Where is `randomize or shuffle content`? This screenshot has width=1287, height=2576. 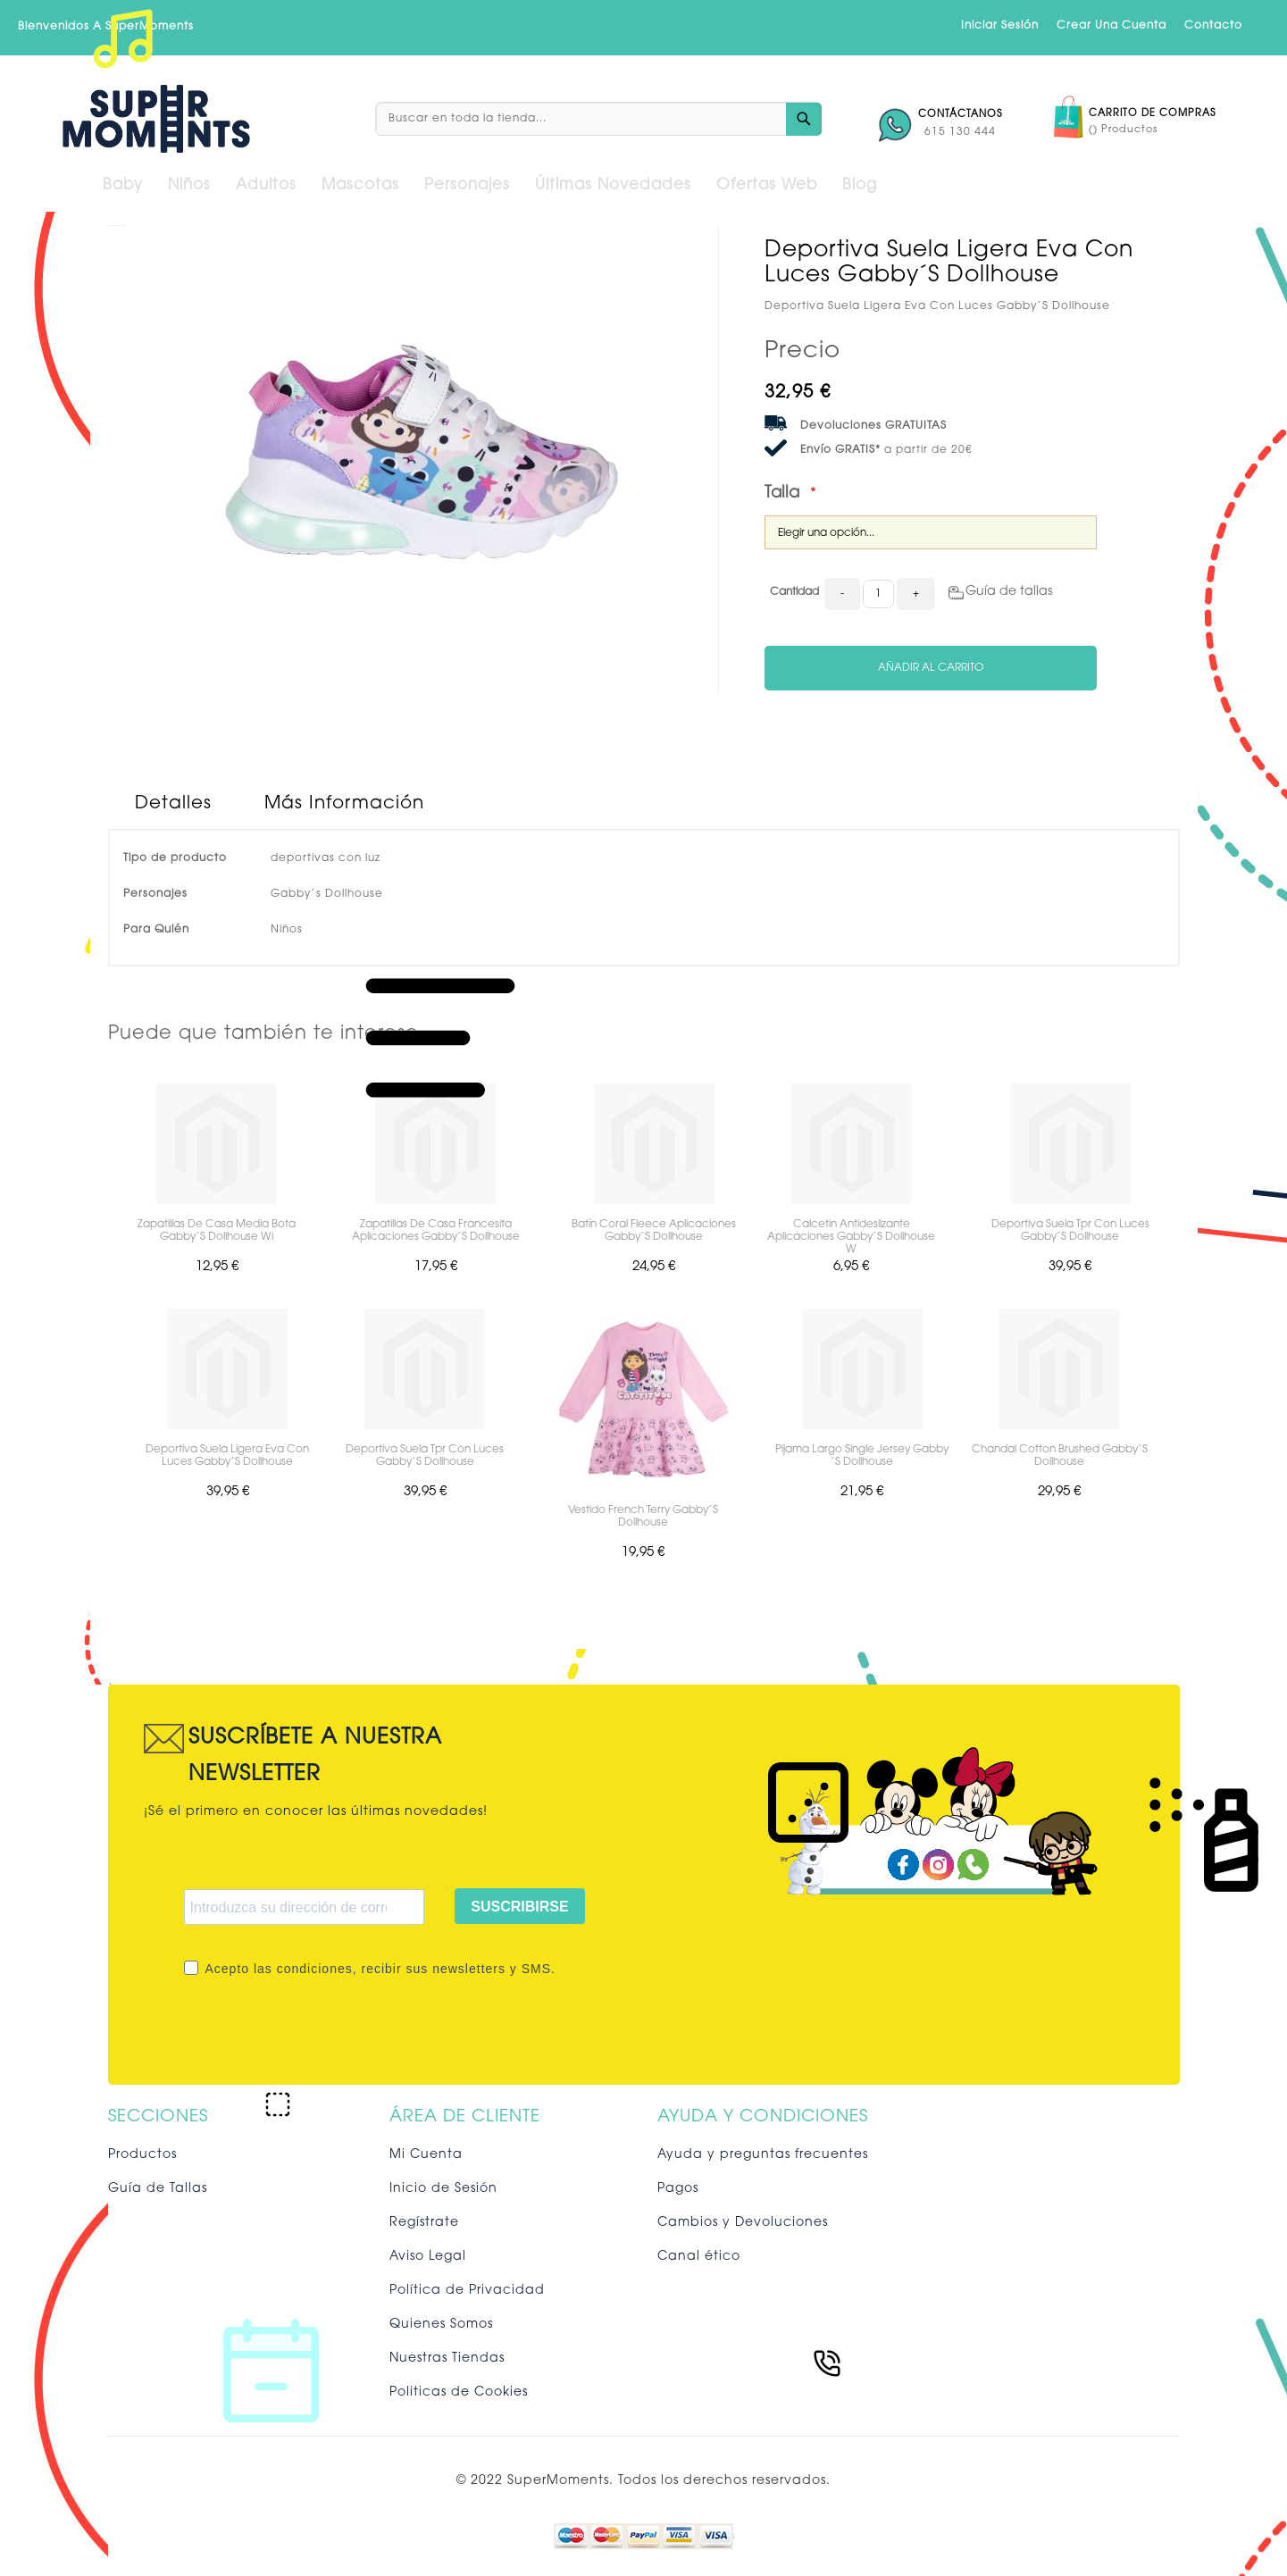 randomize or shuffle content is located at coordinates (808, 1802).